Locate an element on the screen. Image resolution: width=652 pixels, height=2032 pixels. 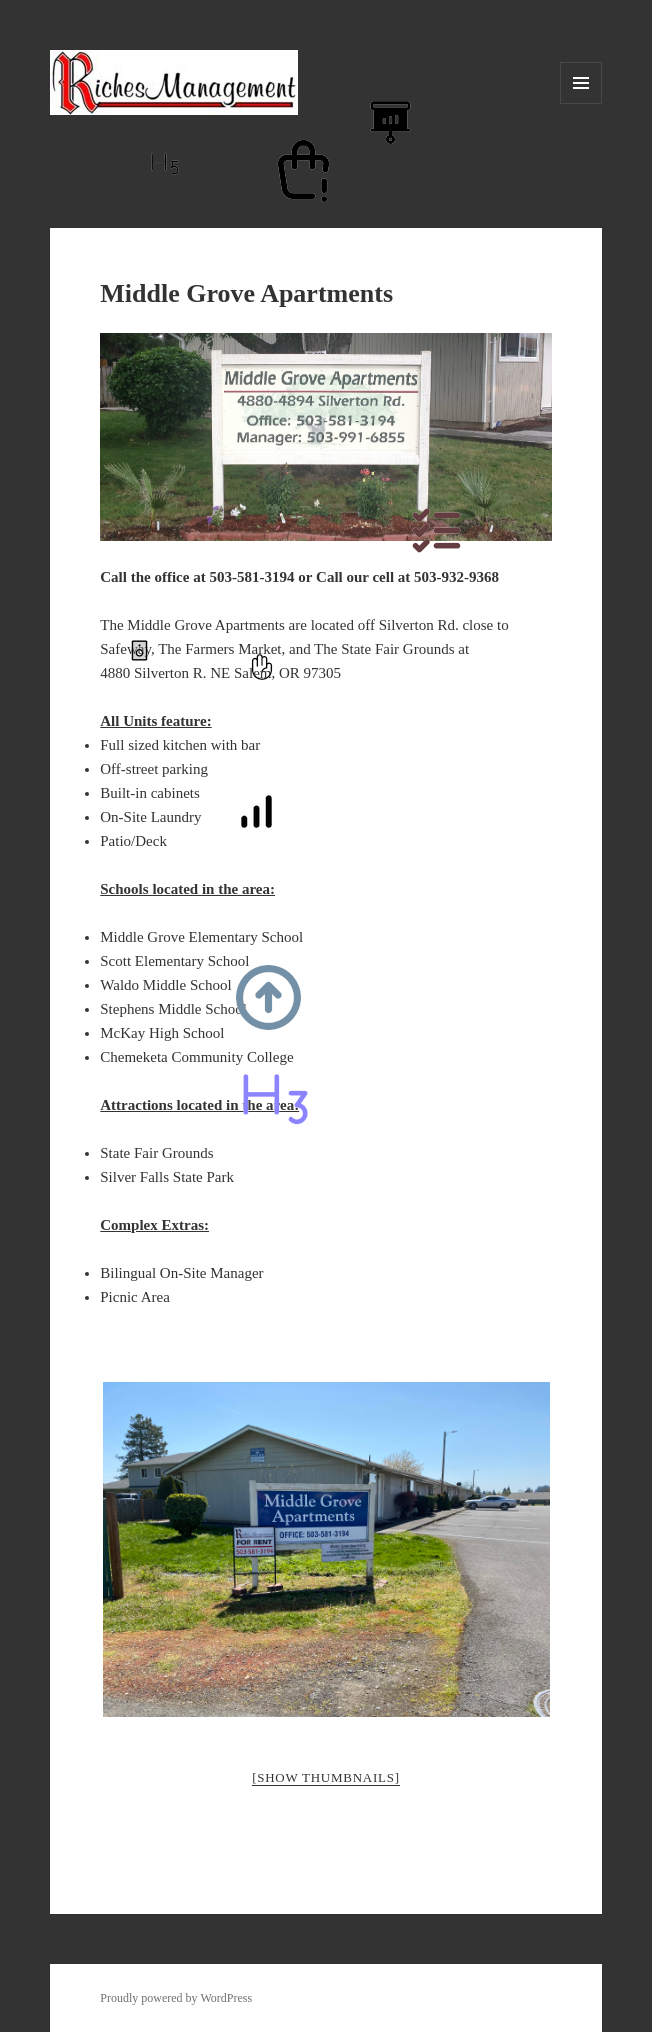
view presentation with charts is located at coordinates (390, 119).